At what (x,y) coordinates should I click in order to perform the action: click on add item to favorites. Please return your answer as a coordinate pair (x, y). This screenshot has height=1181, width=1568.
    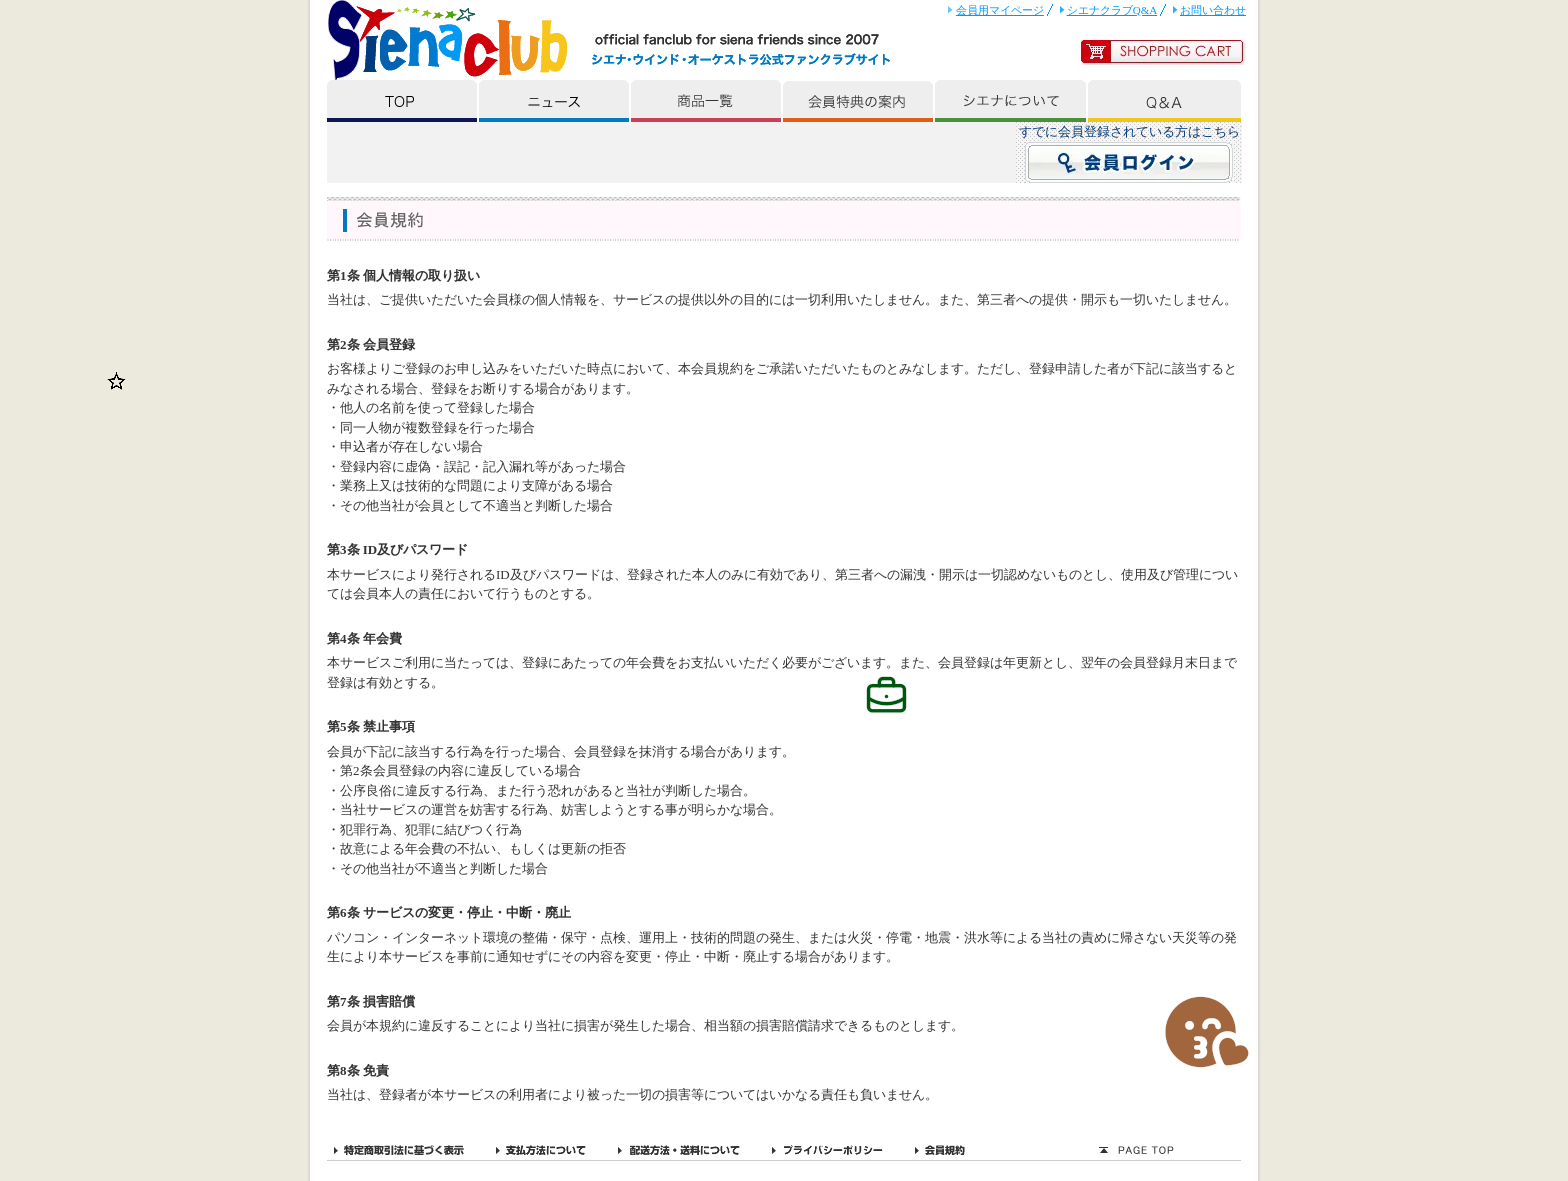
    Looking at the image, I should click on (116, 381).